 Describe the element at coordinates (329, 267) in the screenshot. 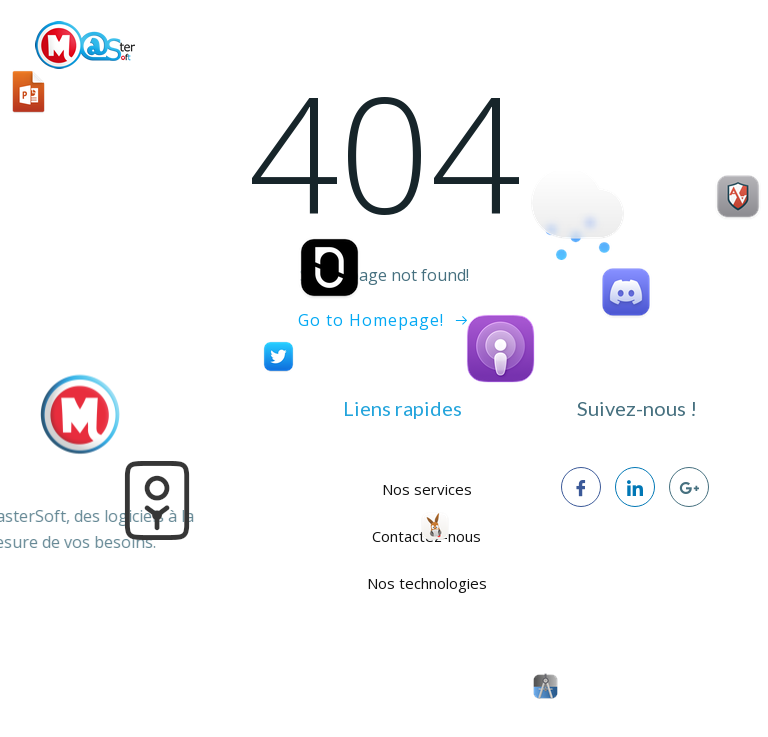

I see `open notesnook app` at that location.